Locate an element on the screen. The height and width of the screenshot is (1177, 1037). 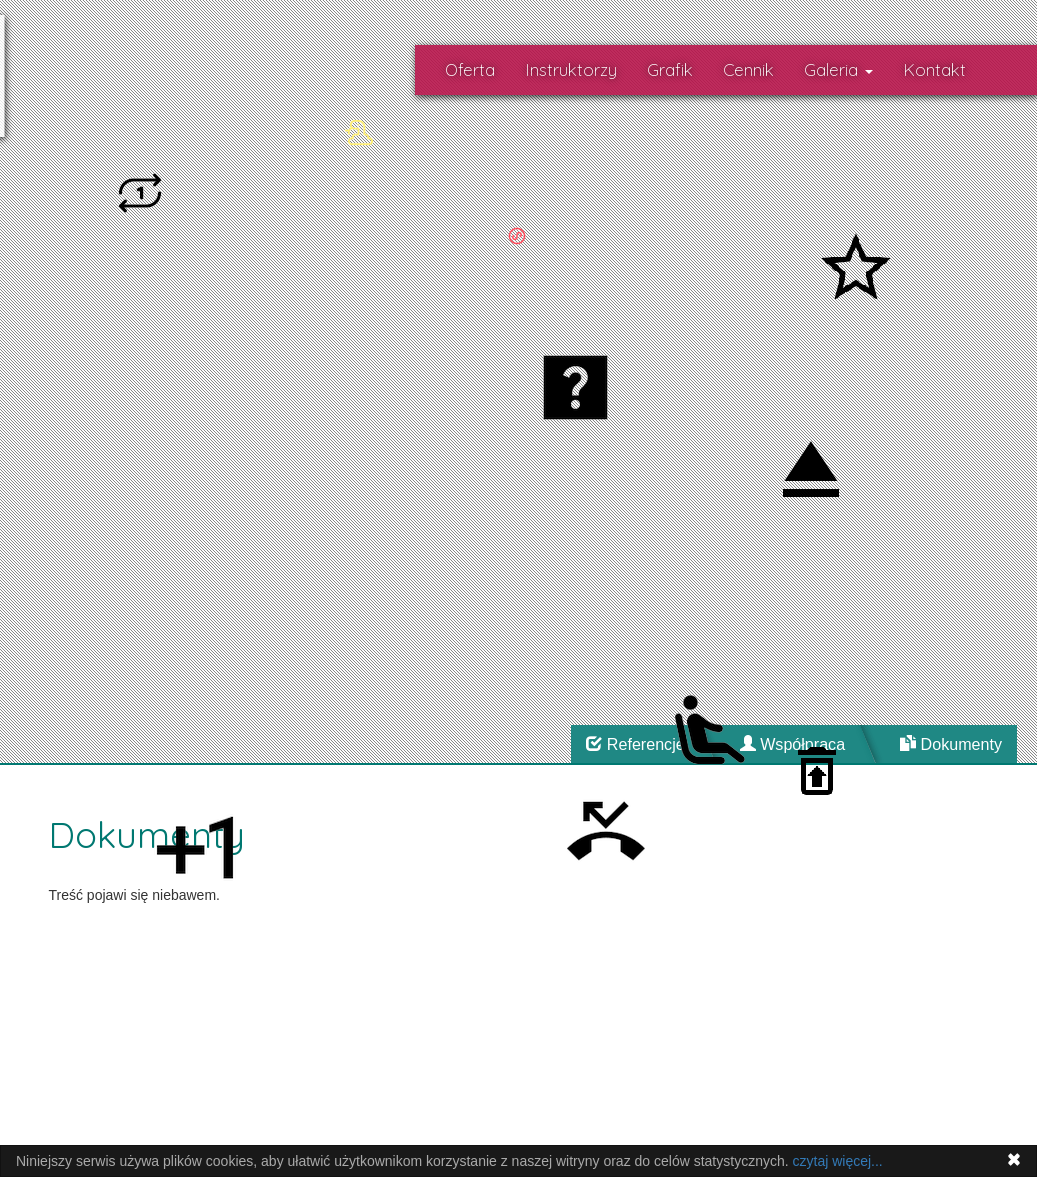
open WeChat miniprogram is located at coordinates (517, 236).